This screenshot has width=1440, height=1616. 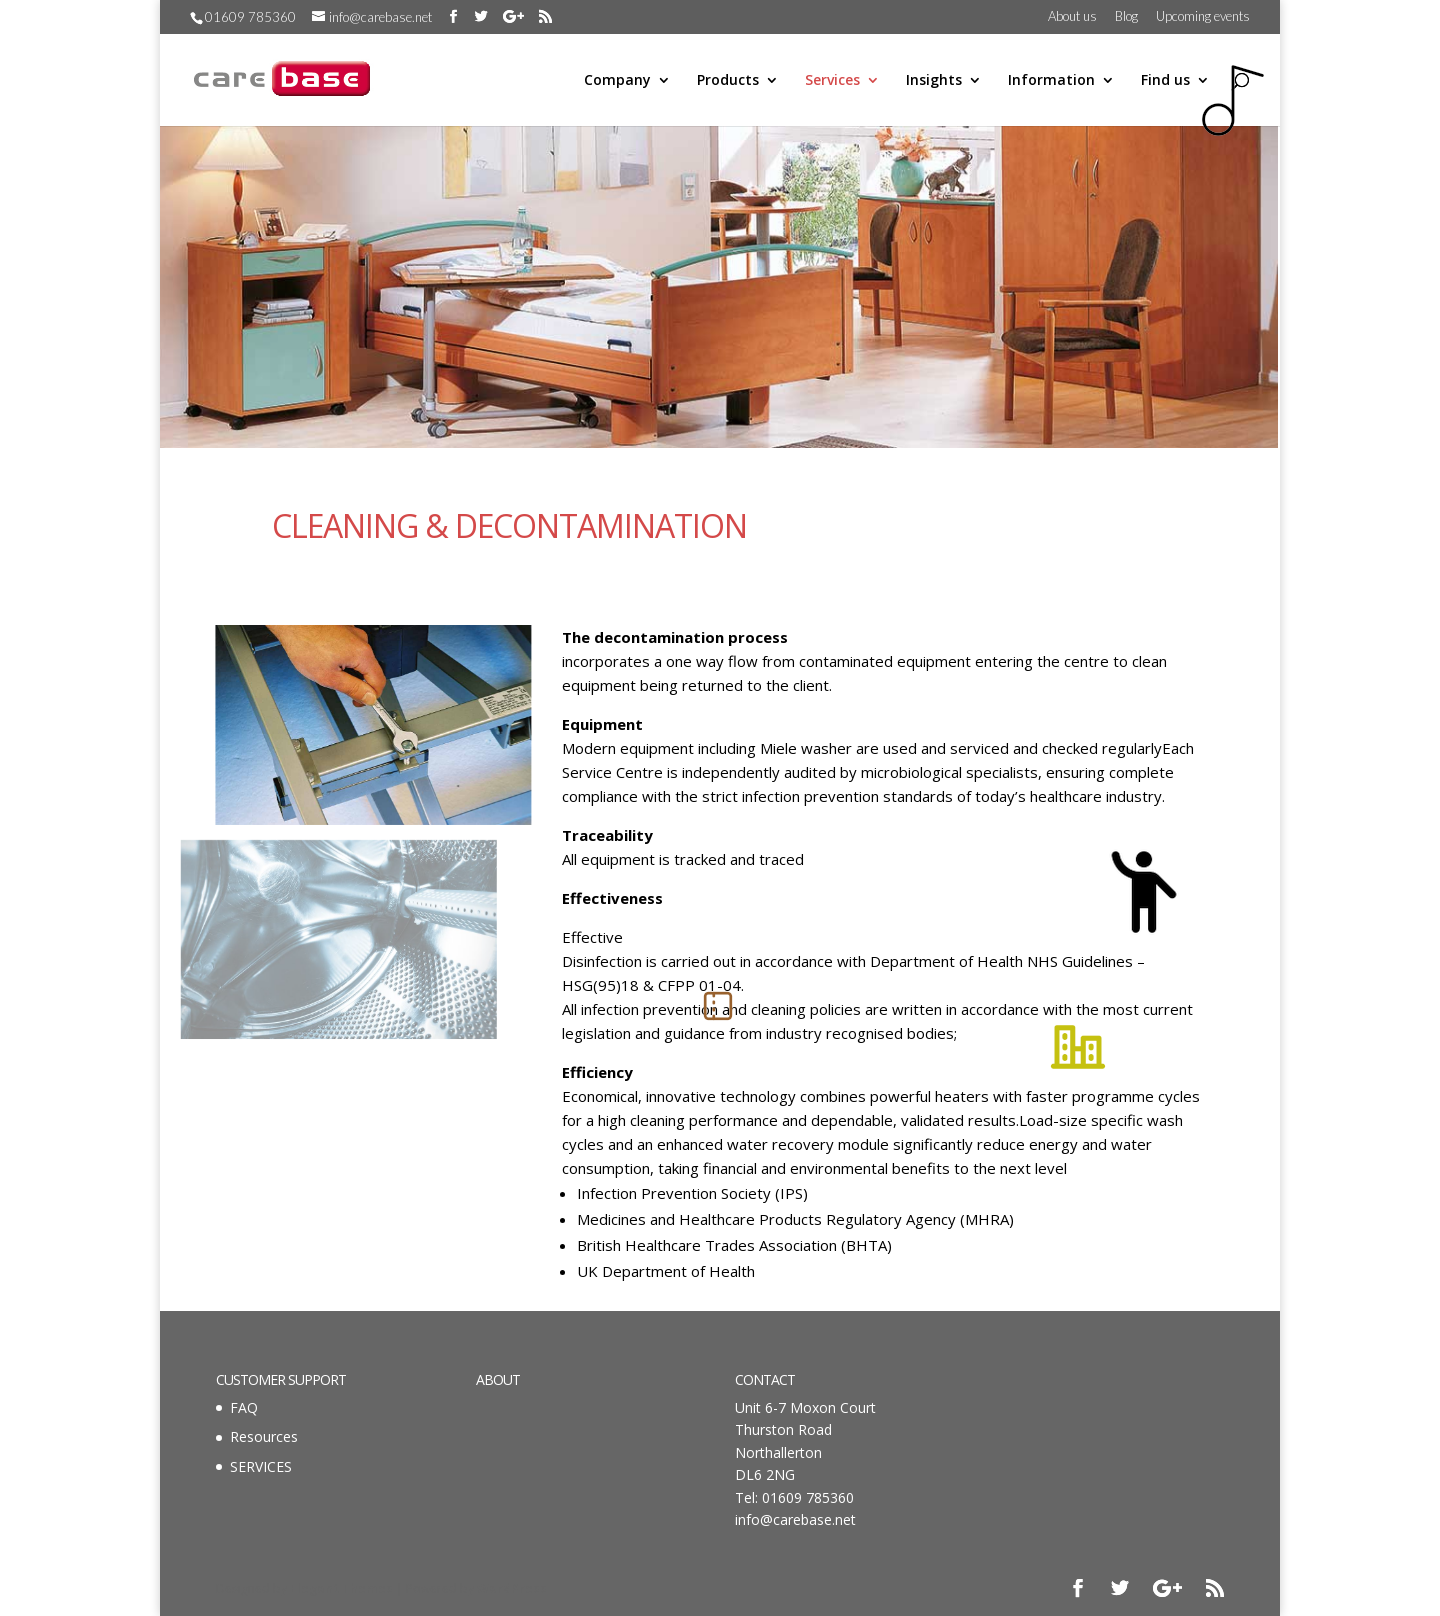 What do you see at coordinates (1144, 892) in the screenshot?
I see `access social or people-related features` at bounding box center [1144, 892].